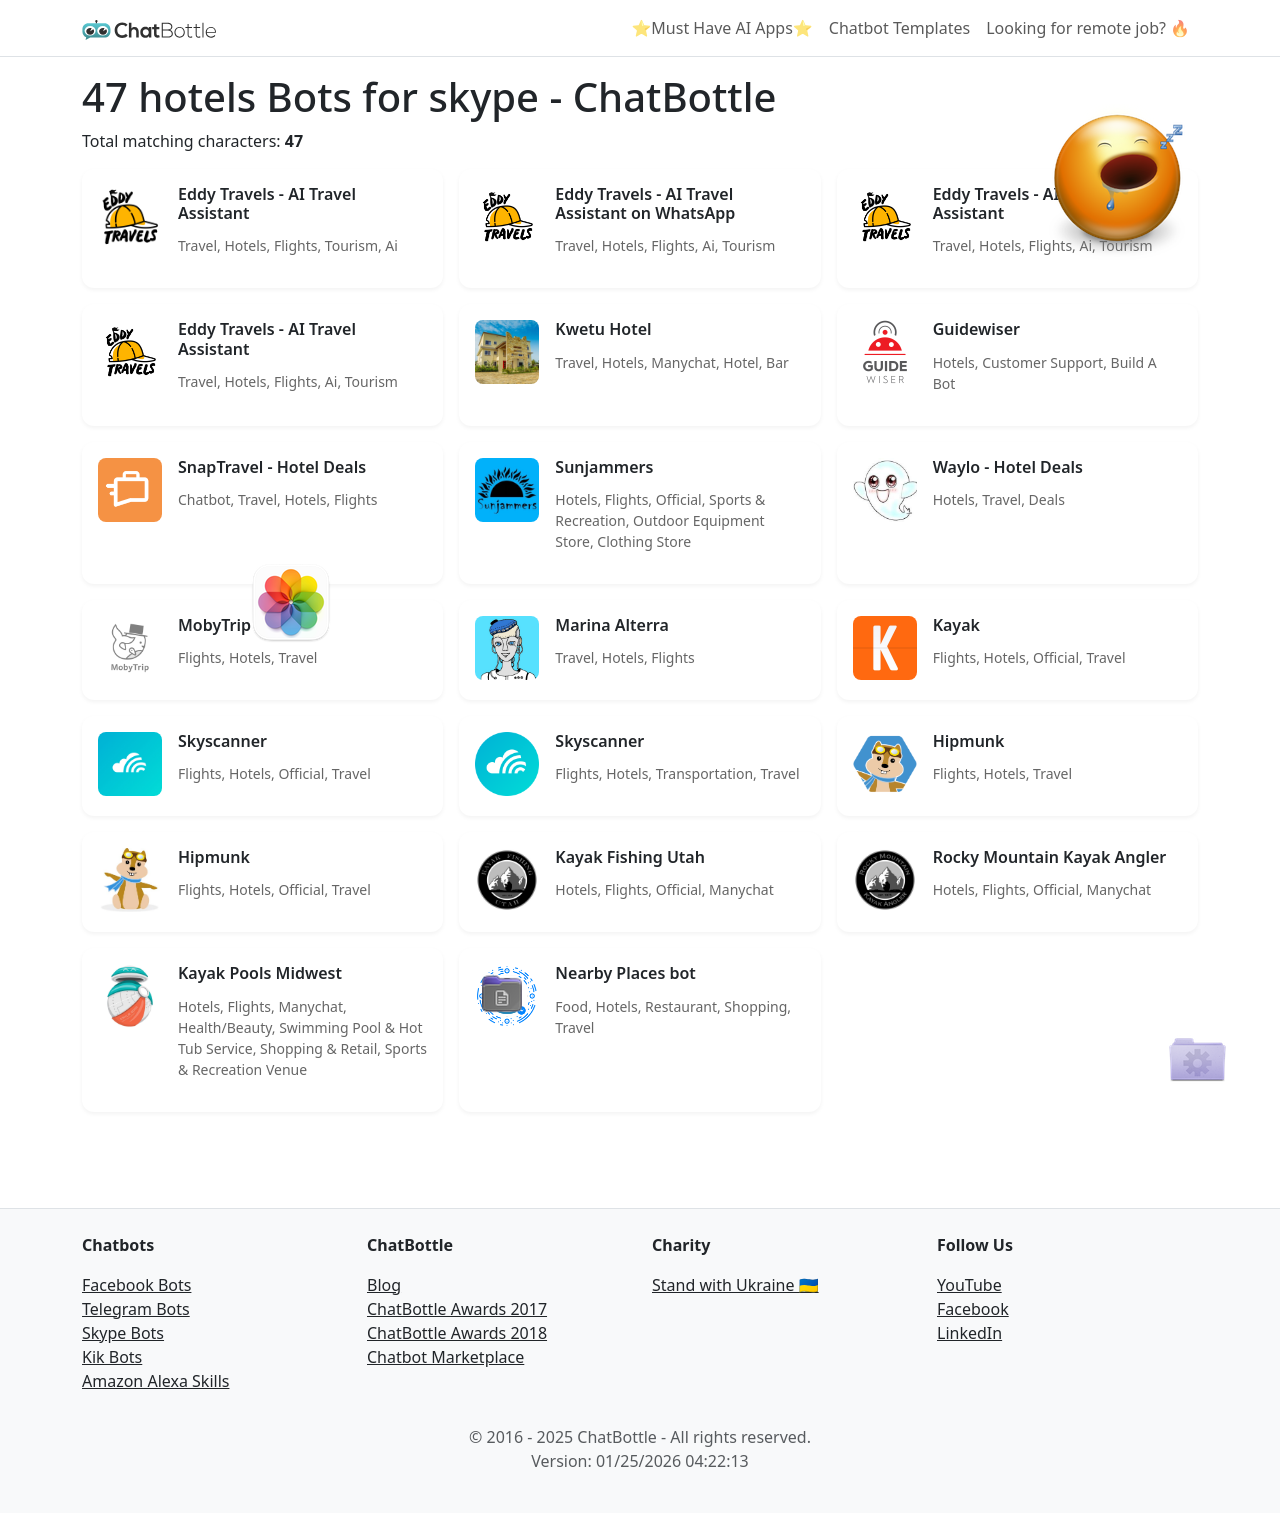 The height and width of the screenshot is (1513, 1280). Describe the element at coordinates (291, 602) in the screenshot. I see `open the photos app` at that location.